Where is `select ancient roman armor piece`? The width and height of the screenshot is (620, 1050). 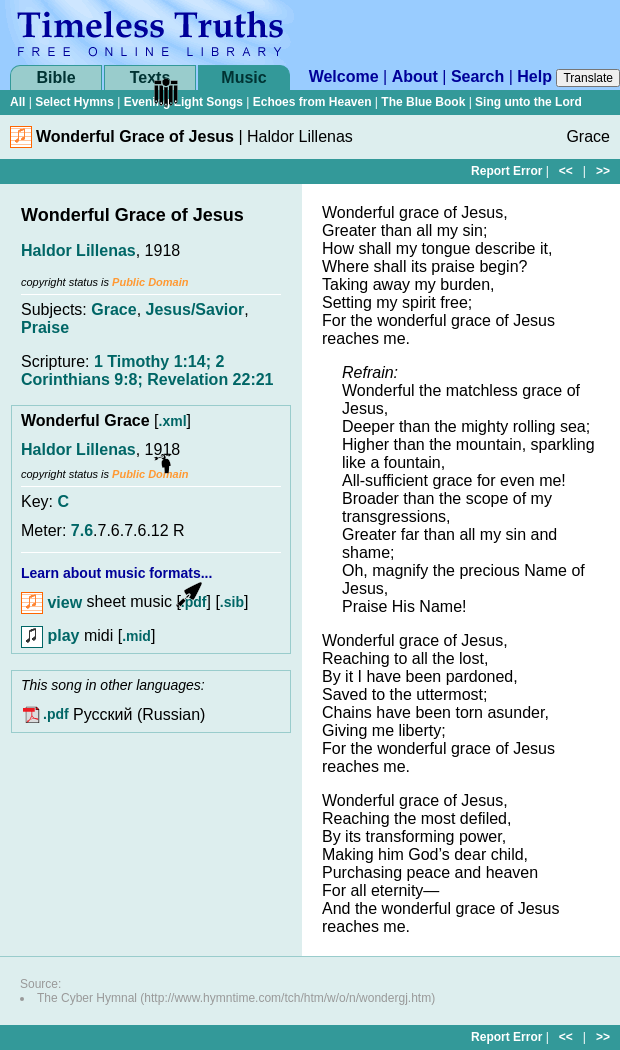
select ancient roman armor piece is located at coordinates (166, 93).